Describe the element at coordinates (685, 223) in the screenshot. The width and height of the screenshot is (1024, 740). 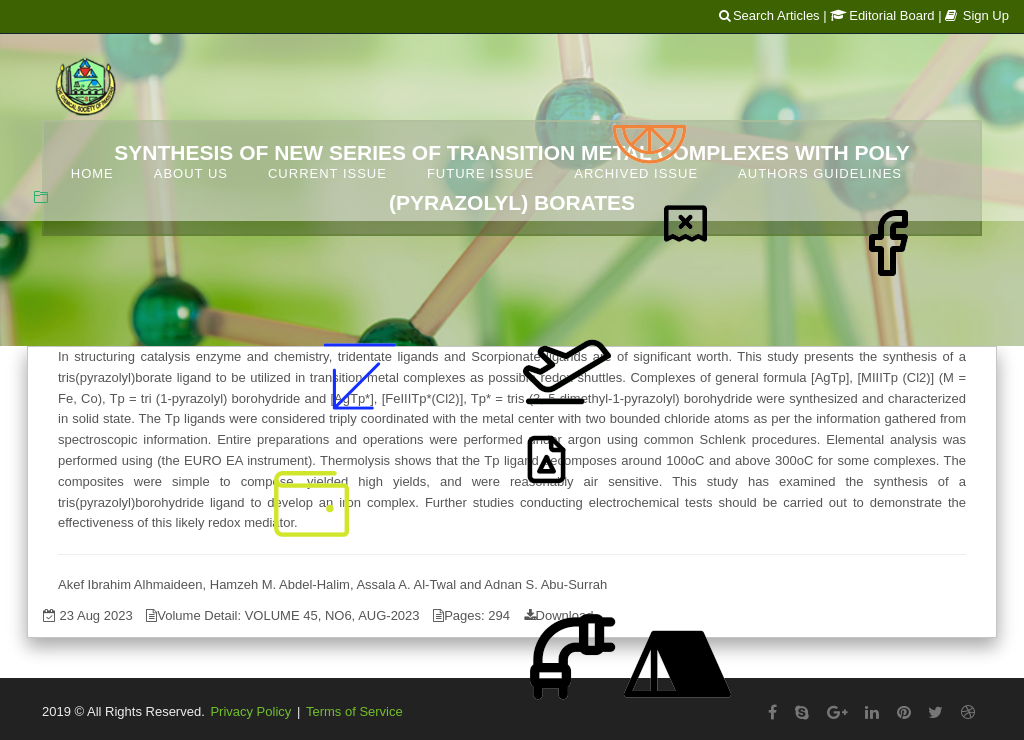
I see `cancel or void a receipt` at that location.